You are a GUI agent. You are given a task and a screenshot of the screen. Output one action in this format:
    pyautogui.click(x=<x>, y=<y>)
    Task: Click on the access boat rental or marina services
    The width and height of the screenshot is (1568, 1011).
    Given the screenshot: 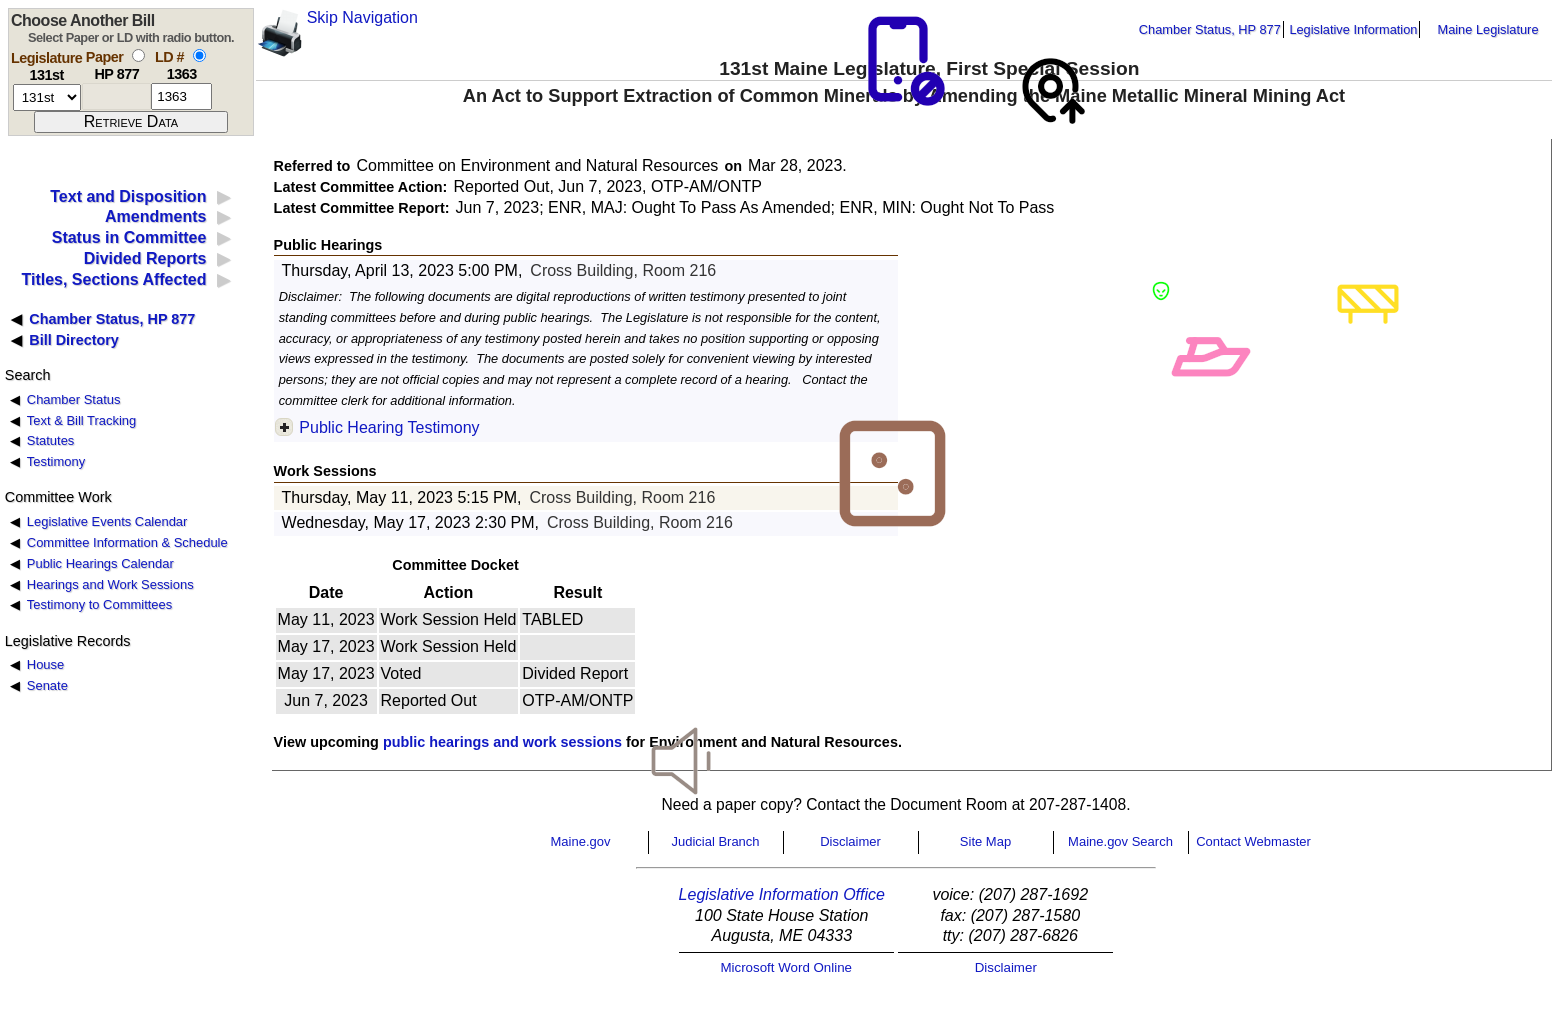 What is the action you would take?
    pyautogui.click(x=1211, y=355)
    